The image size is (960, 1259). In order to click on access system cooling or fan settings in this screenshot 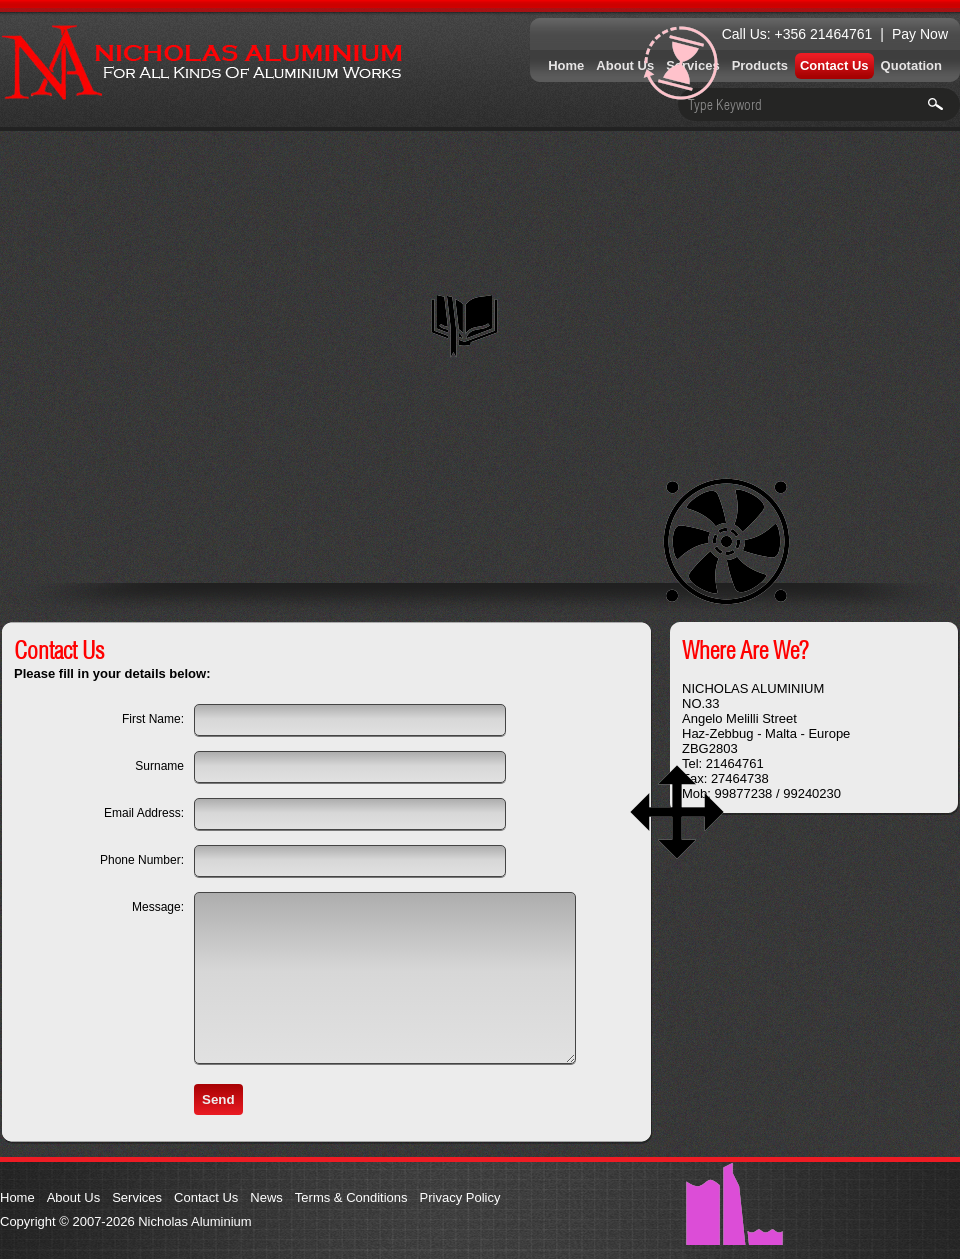, I will do `click(726, 541)`.